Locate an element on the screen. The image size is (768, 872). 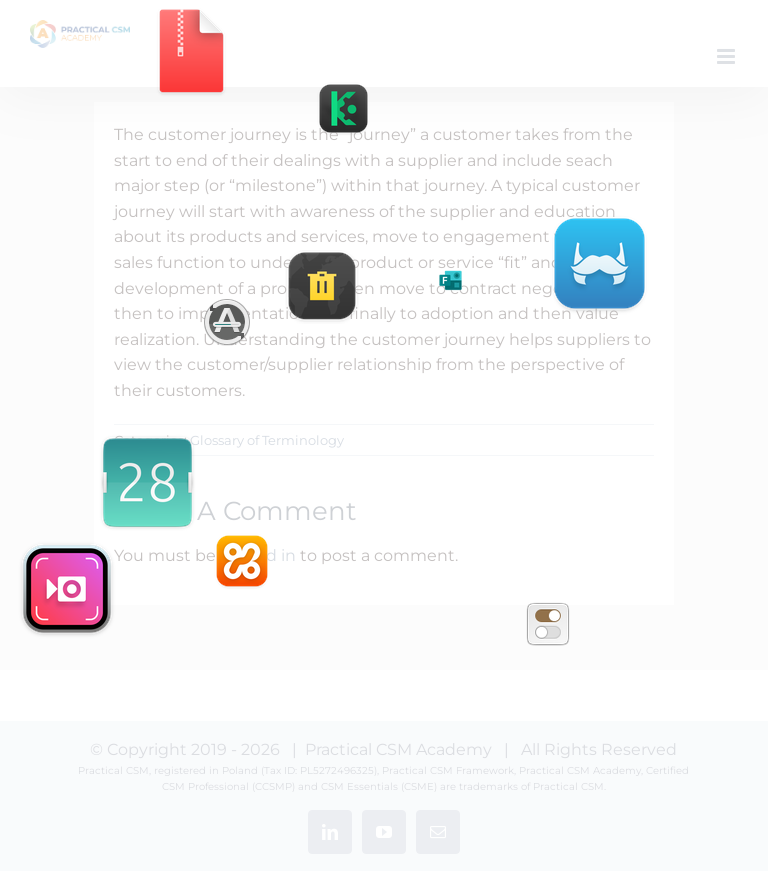
an lzop compressed archive file is located at coordinates (191, 52).